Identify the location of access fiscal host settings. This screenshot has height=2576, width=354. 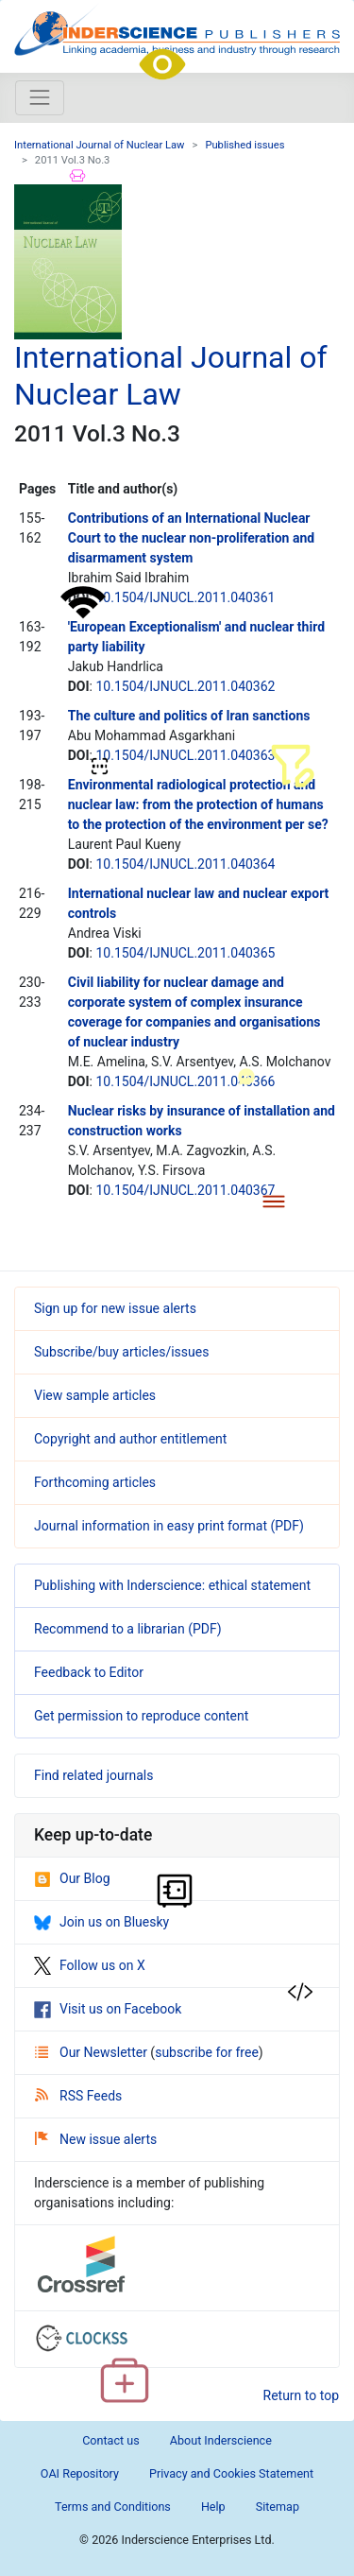
(175, 1892).